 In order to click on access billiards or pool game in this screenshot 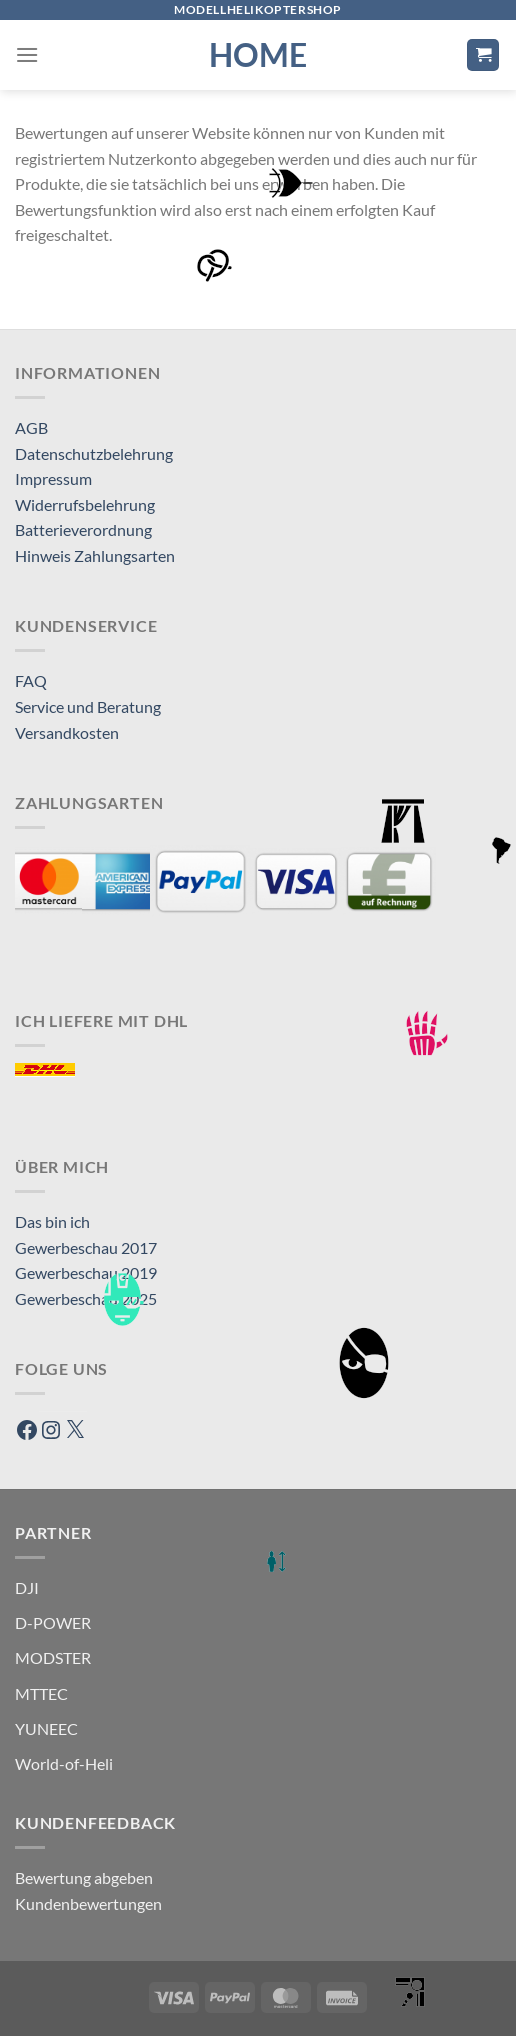, I will do `click(410, 1992)`.